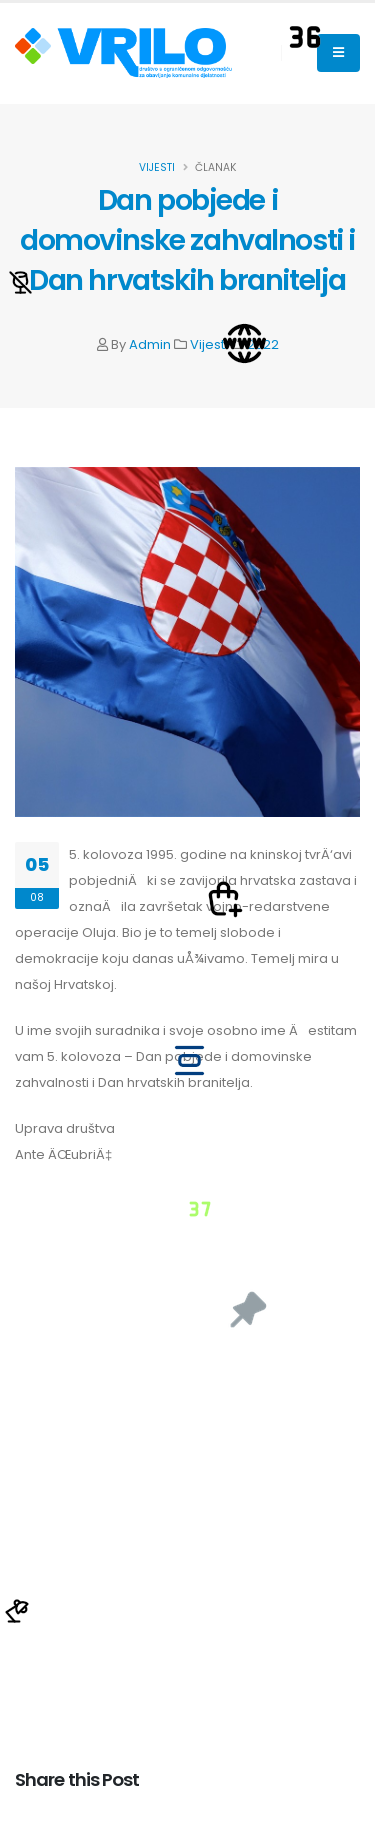 The width and height of the screenshot is (375, 1833). Describe the element at coordinates (223, 898) in the screenshot. I see `add item to shopping bag` at that location.